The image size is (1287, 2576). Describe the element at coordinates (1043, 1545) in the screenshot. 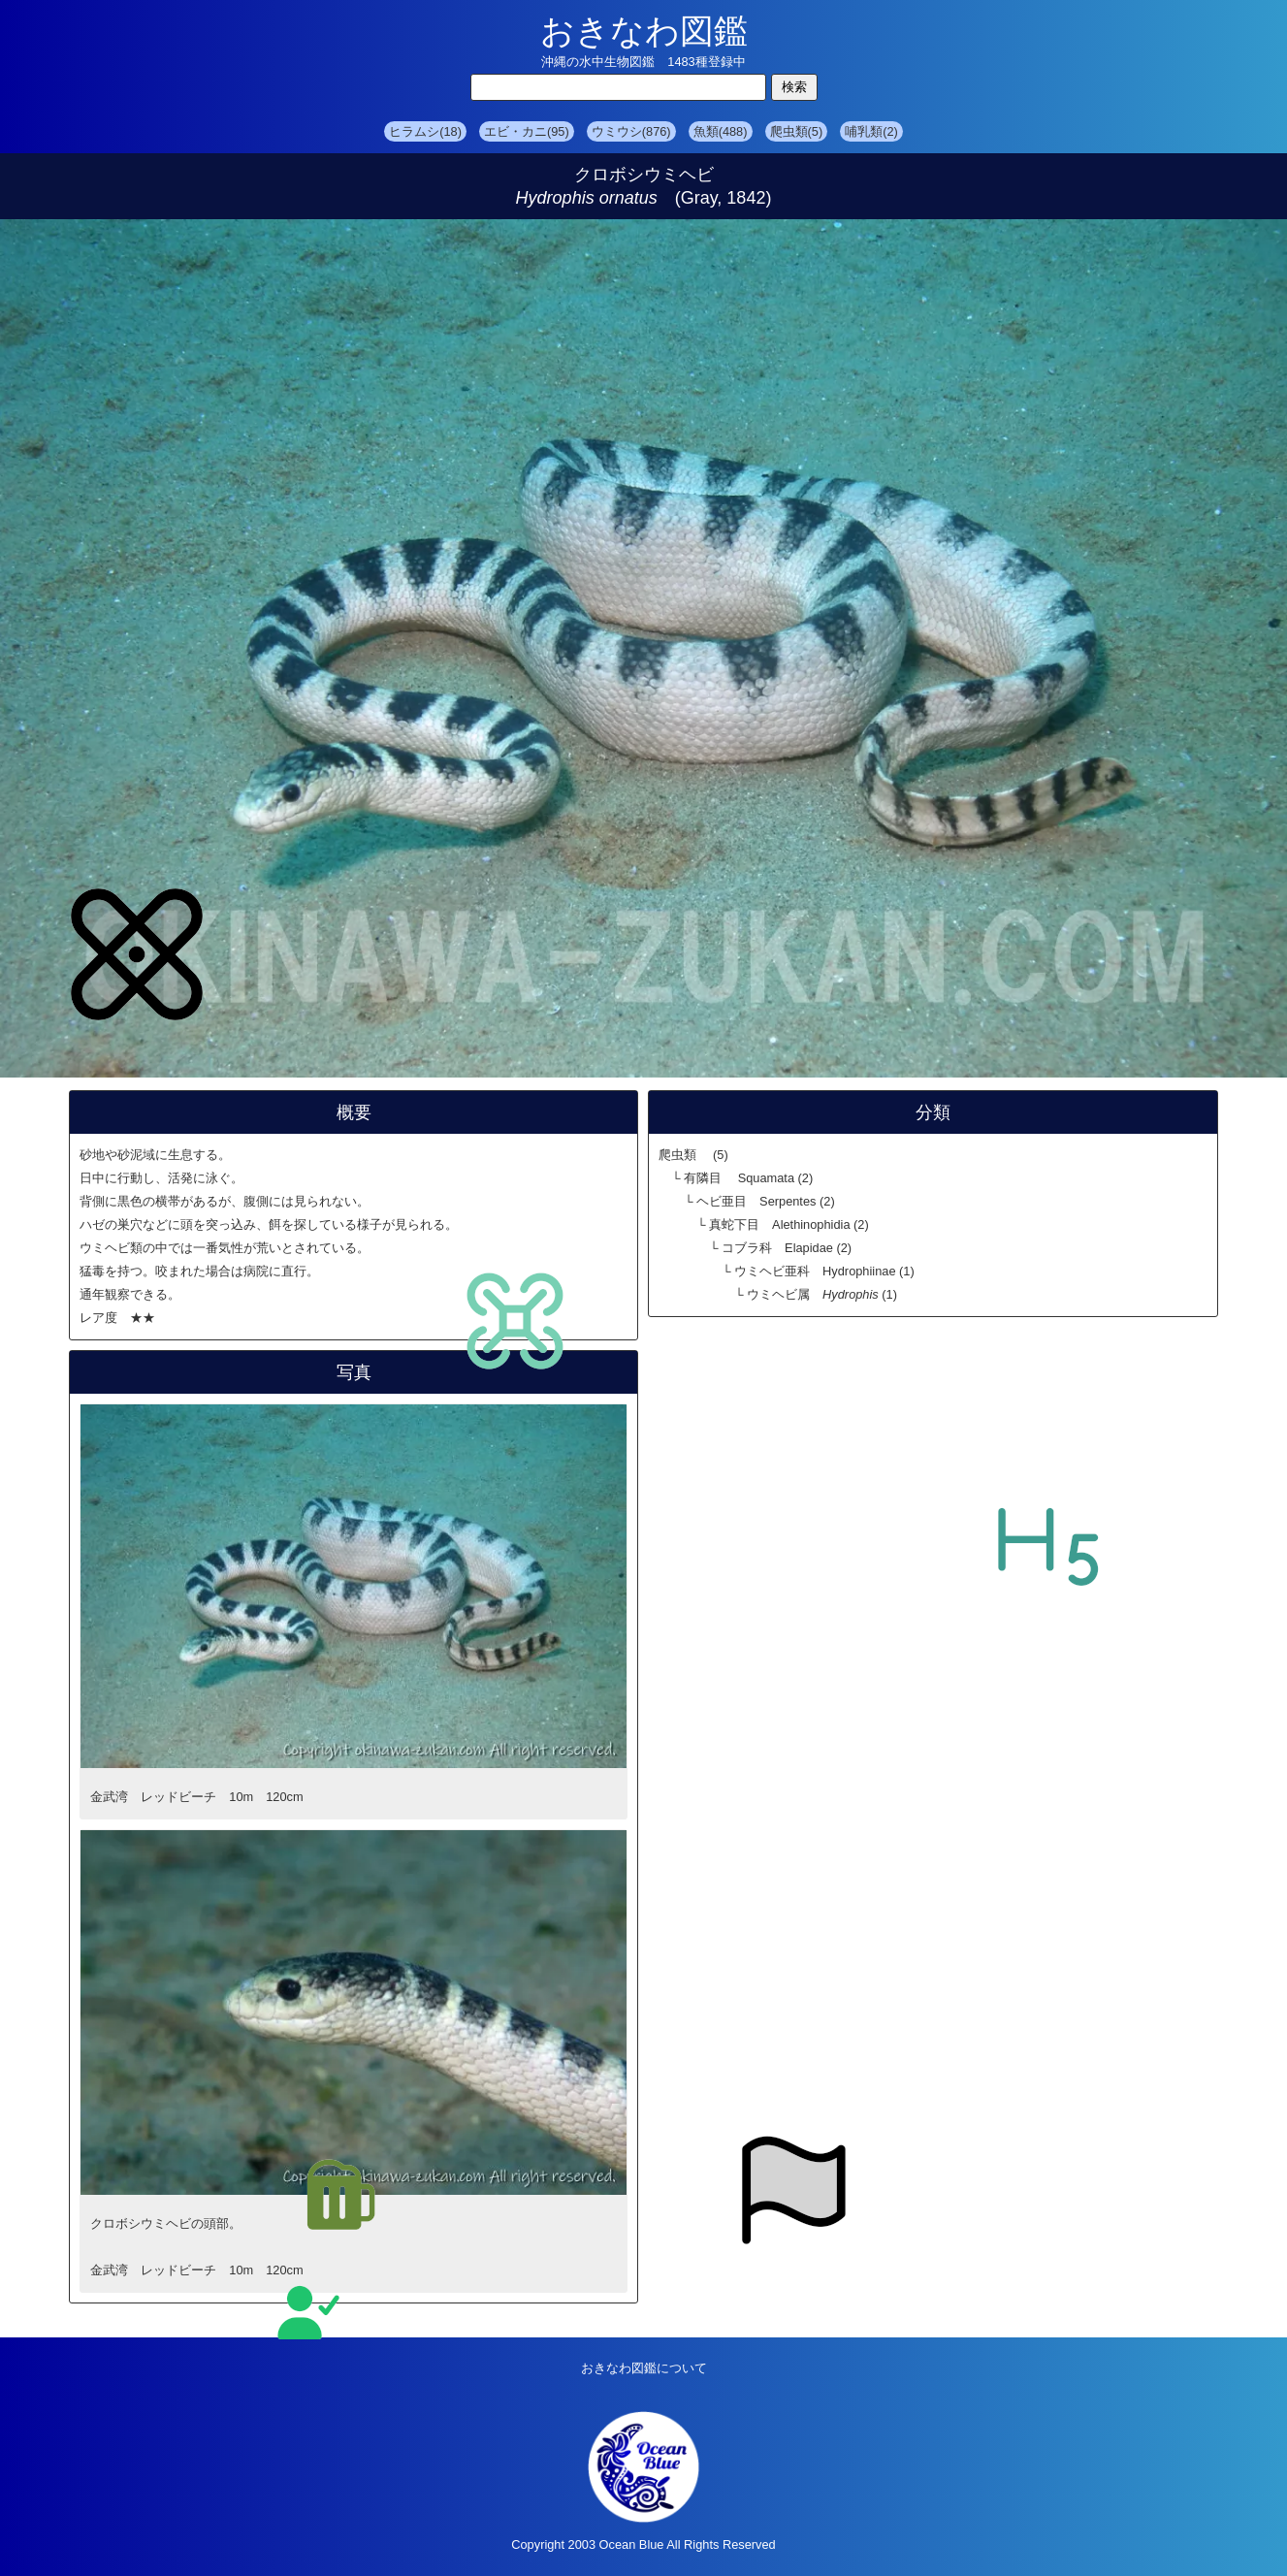

I see `format text as heading level 5` at that location.